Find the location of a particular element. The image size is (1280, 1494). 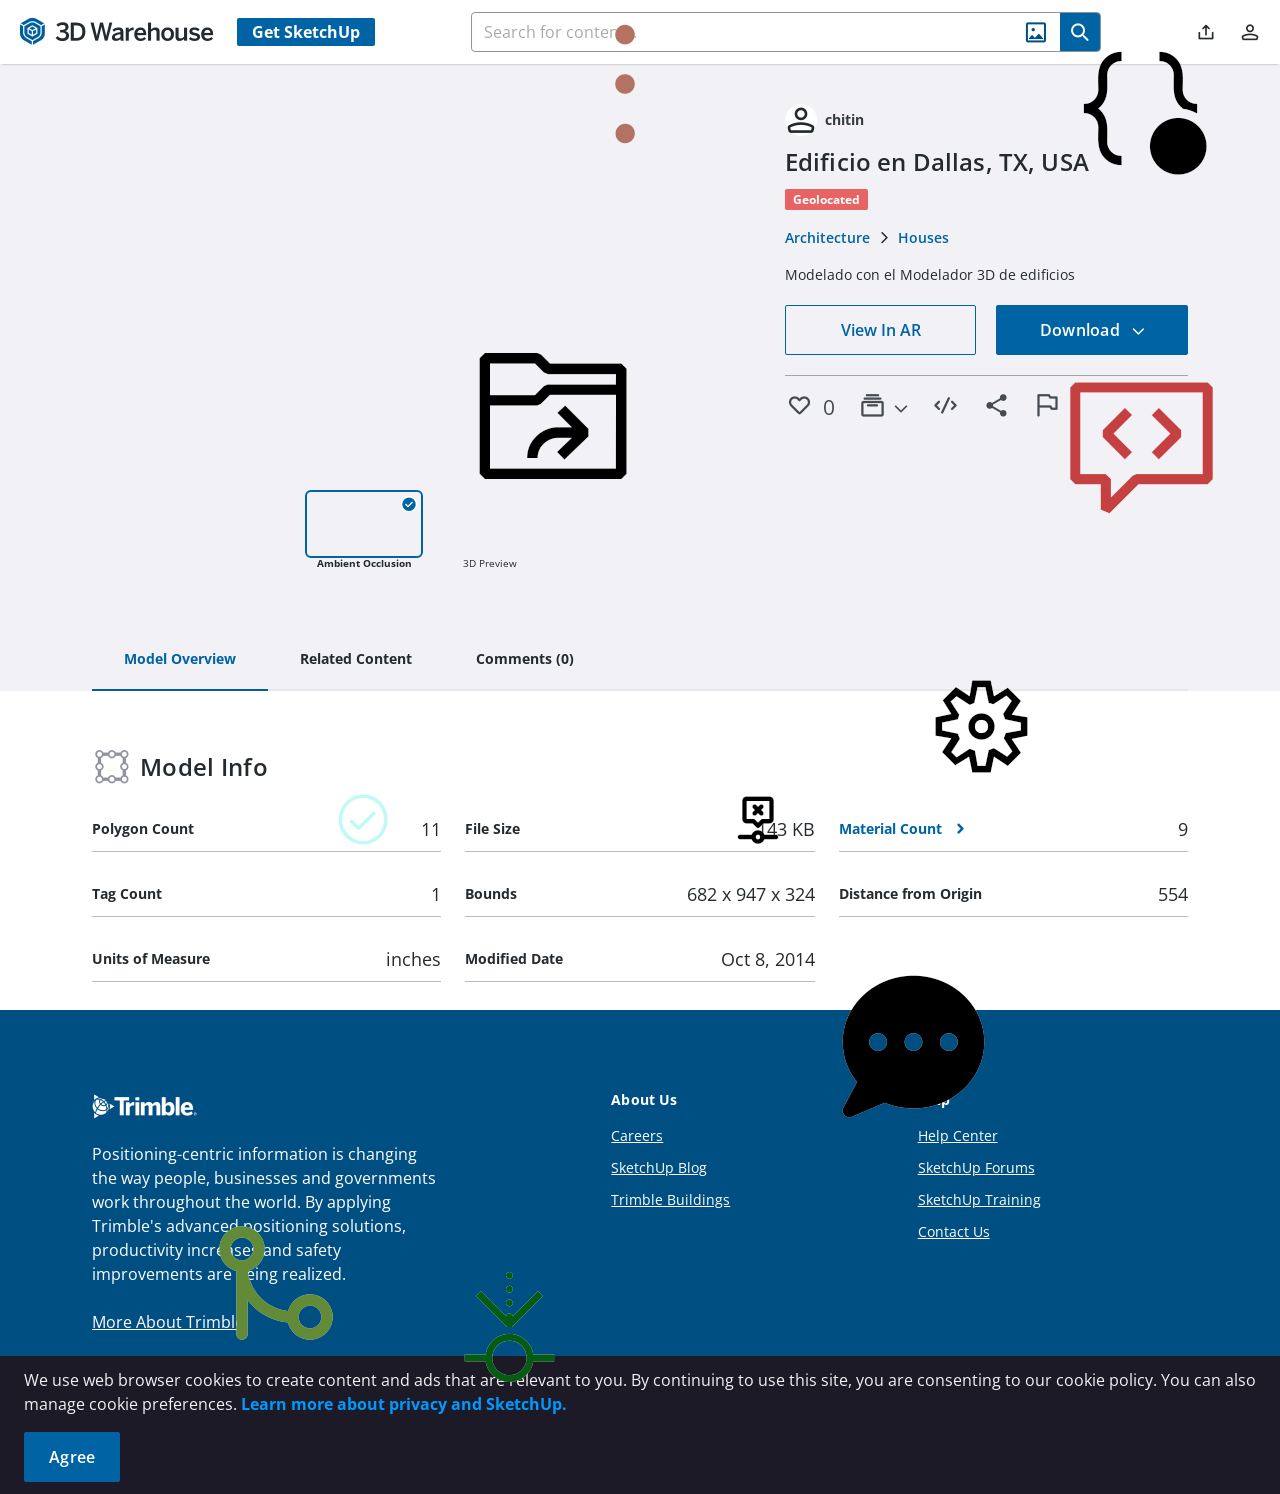

indicates a passed or successful test is located at coordinates (363, 819).